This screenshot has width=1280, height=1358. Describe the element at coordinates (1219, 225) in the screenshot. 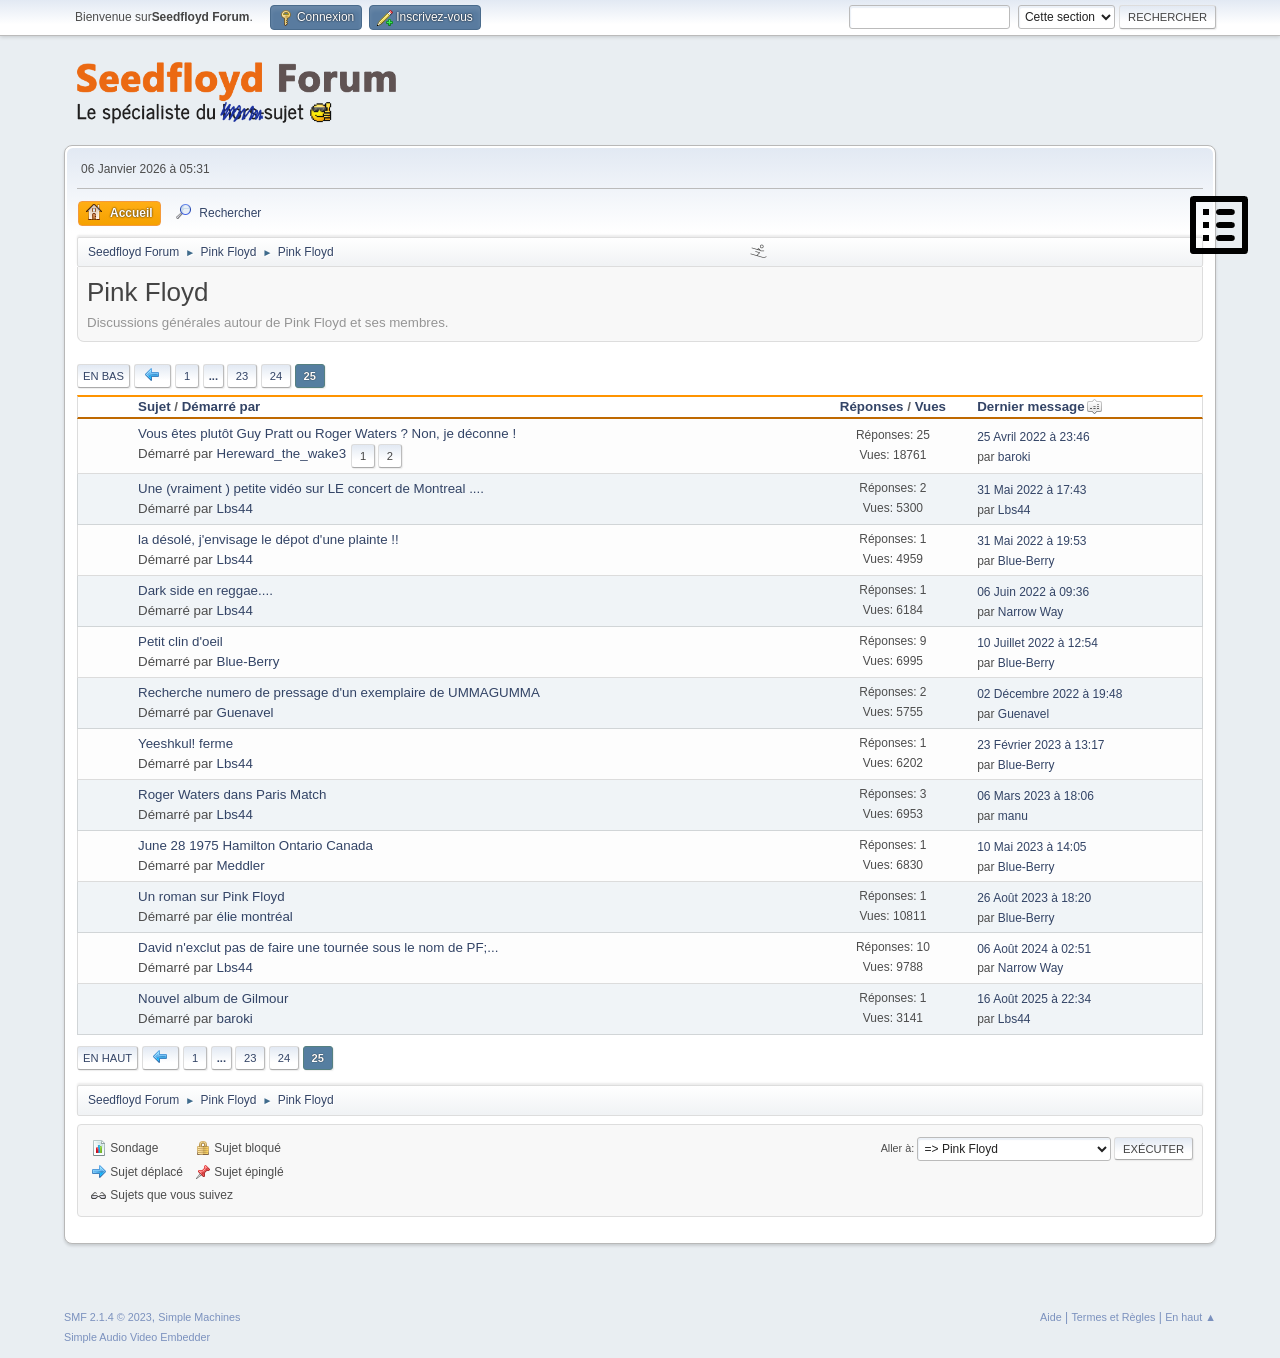

I see `view list details or items` at that location.